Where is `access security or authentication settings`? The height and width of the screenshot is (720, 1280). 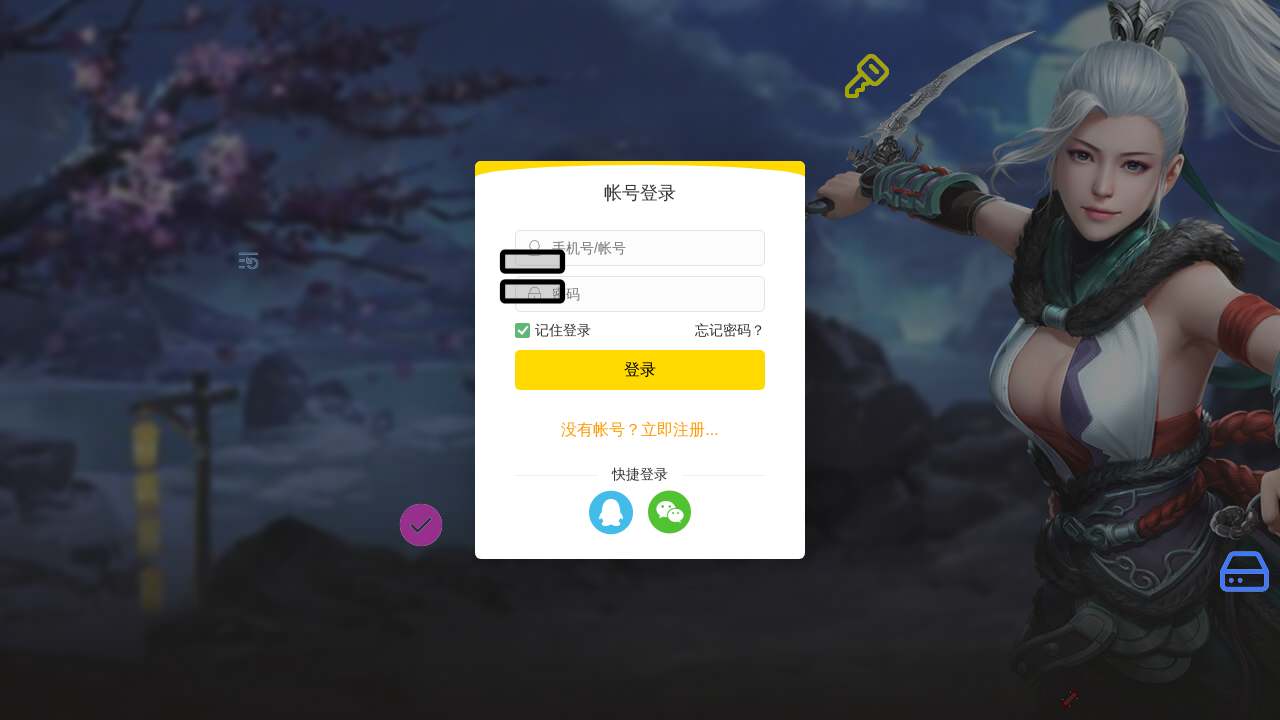
access security or authentication settings is located at coordinates (867, 76).